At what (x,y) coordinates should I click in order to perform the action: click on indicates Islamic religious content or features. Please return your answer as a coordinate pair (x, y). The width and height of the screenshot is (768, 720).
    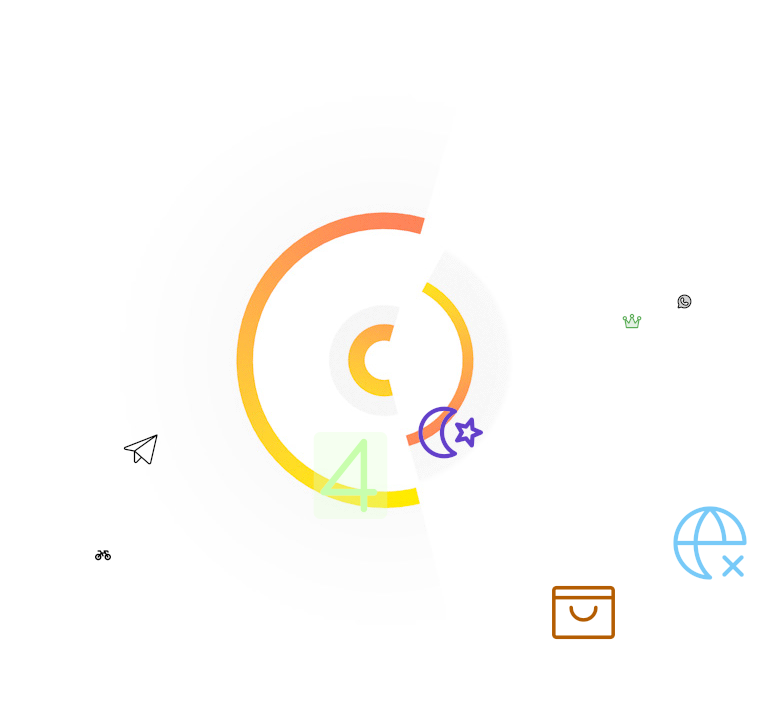
    Looking at the image, I should click on (448, 432).